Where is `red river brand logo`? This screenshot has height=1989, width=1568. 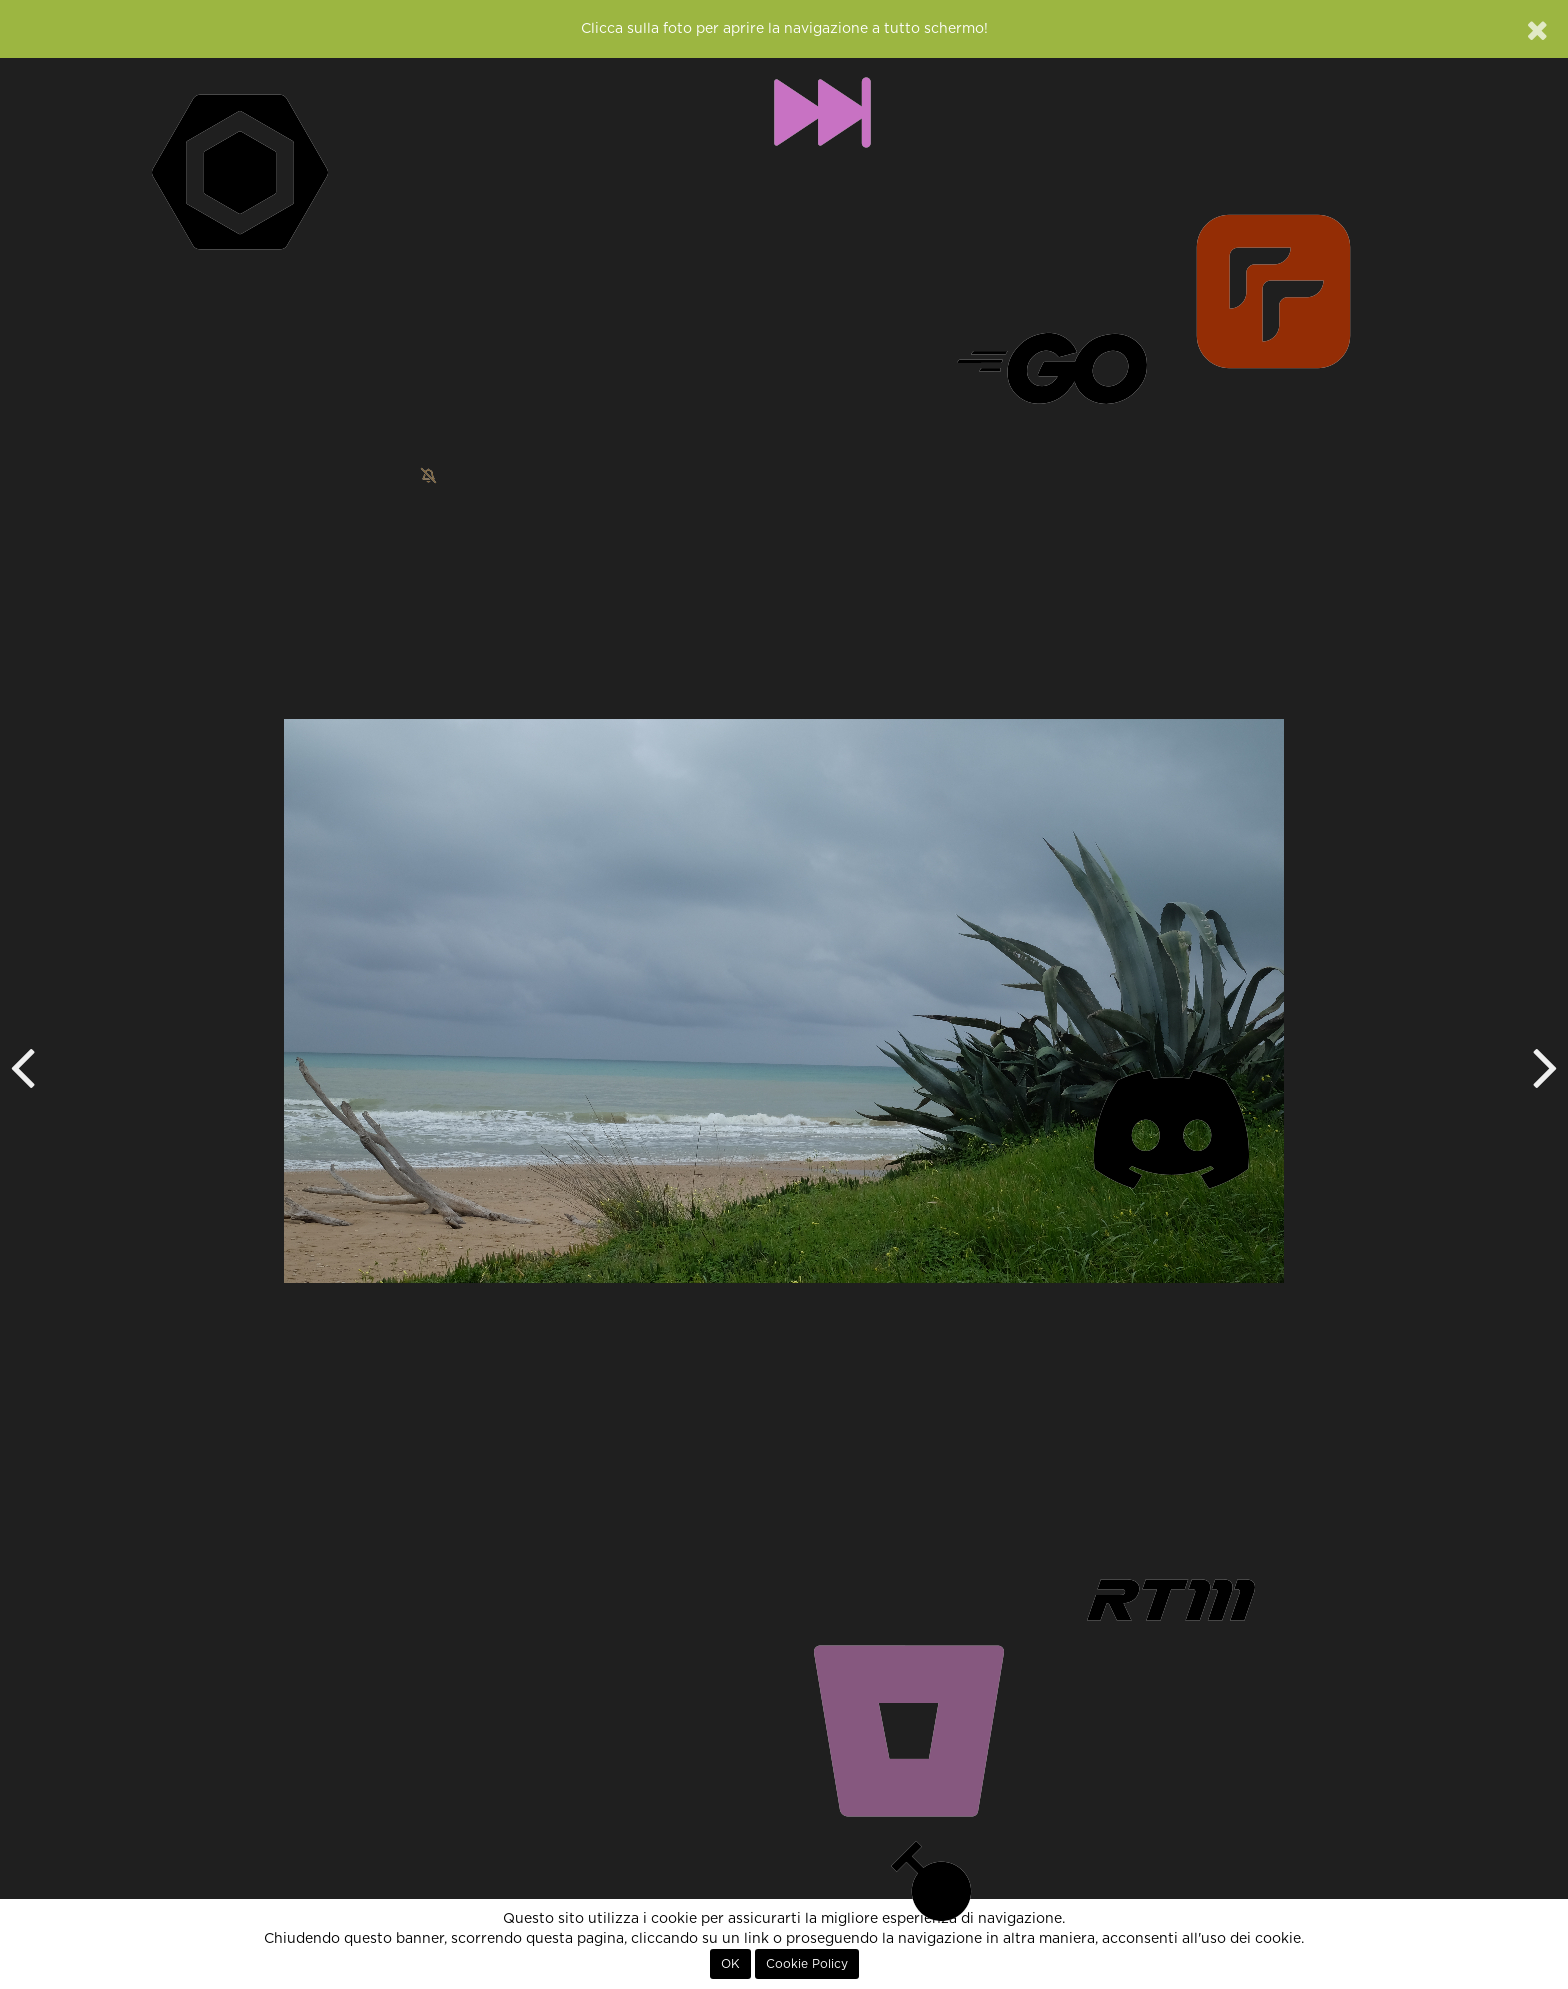
red river brand logo is located at coordinates (1273, 291).